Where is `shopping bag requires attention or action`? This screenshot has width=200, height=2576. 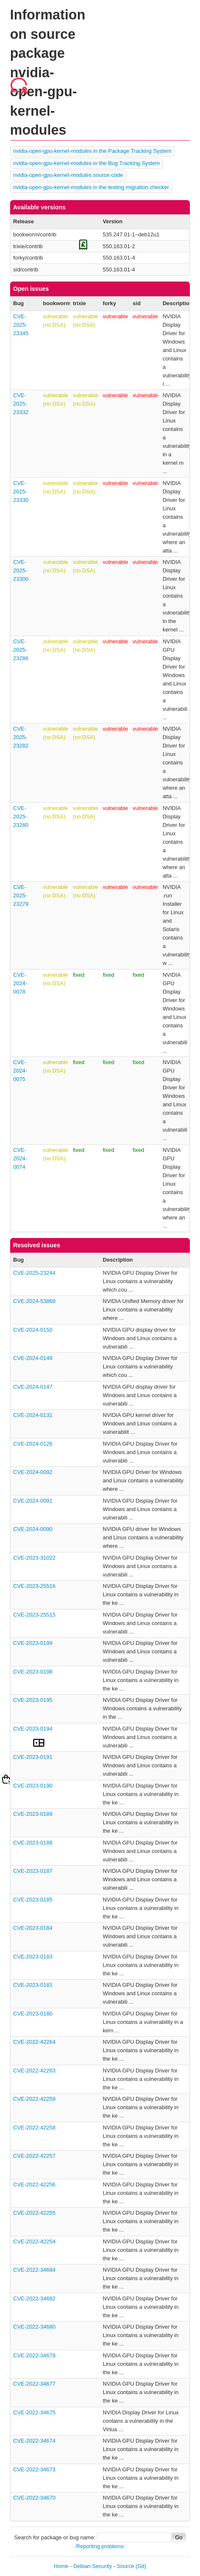
shopping bag requires attention or action is located at coordinates (6, 1779).